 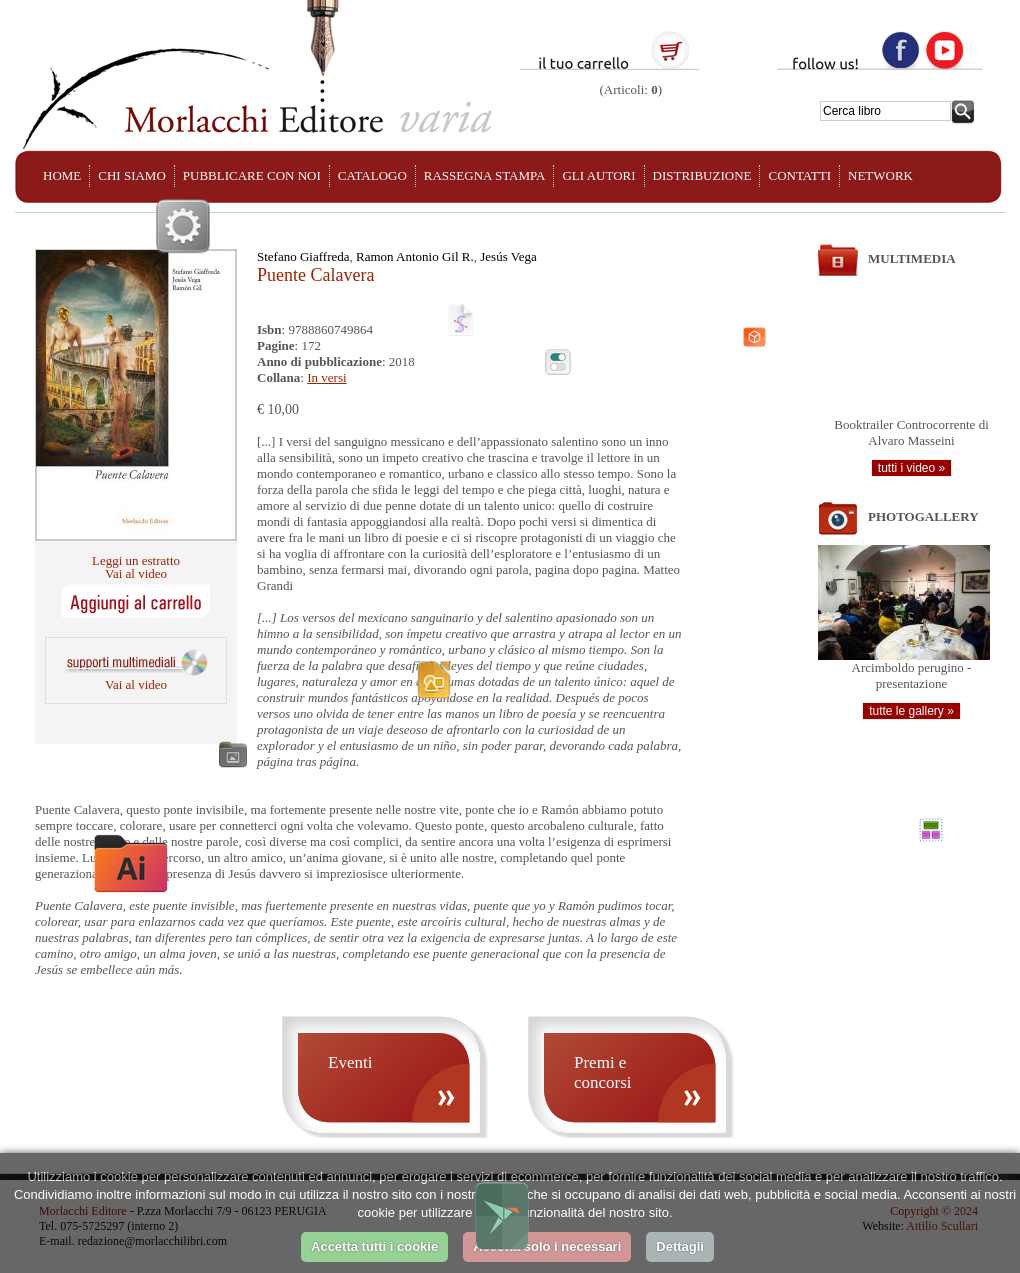 I want to click on open a 3D model file in STL format, so click(x=754, y=336).